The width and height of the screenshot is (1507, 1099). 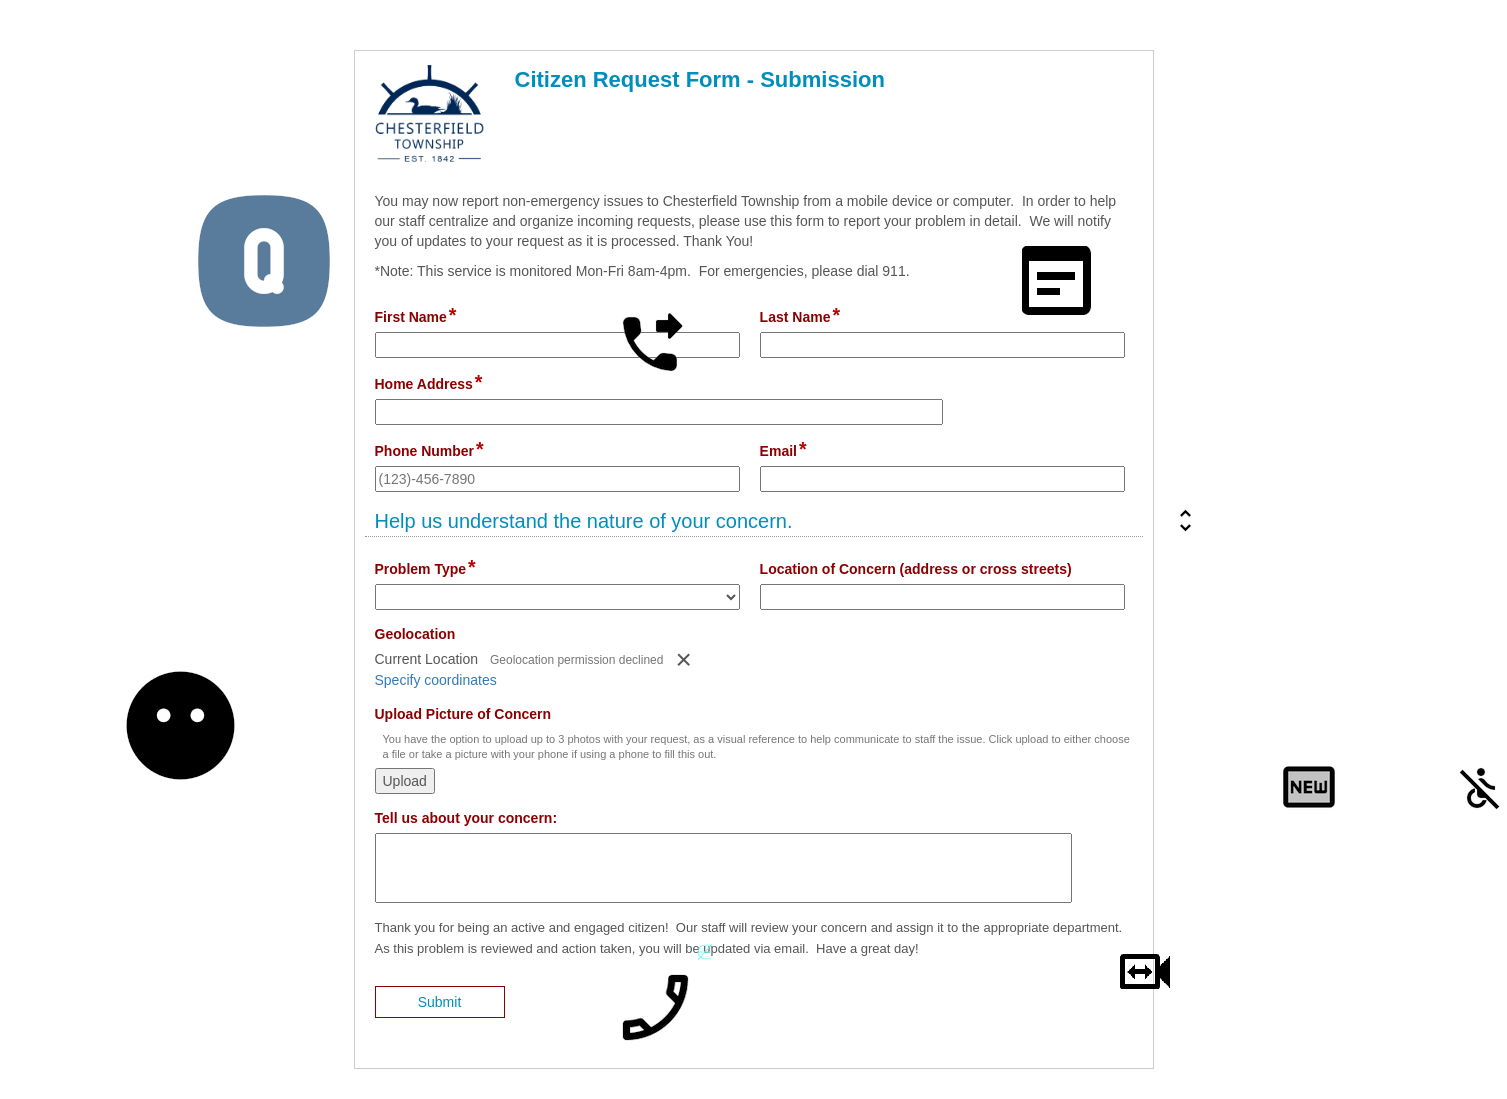 What do you see at coordinates (655, 1007) in the screenshot?
I see `make a phone call` at bounding box center [655, 1007].